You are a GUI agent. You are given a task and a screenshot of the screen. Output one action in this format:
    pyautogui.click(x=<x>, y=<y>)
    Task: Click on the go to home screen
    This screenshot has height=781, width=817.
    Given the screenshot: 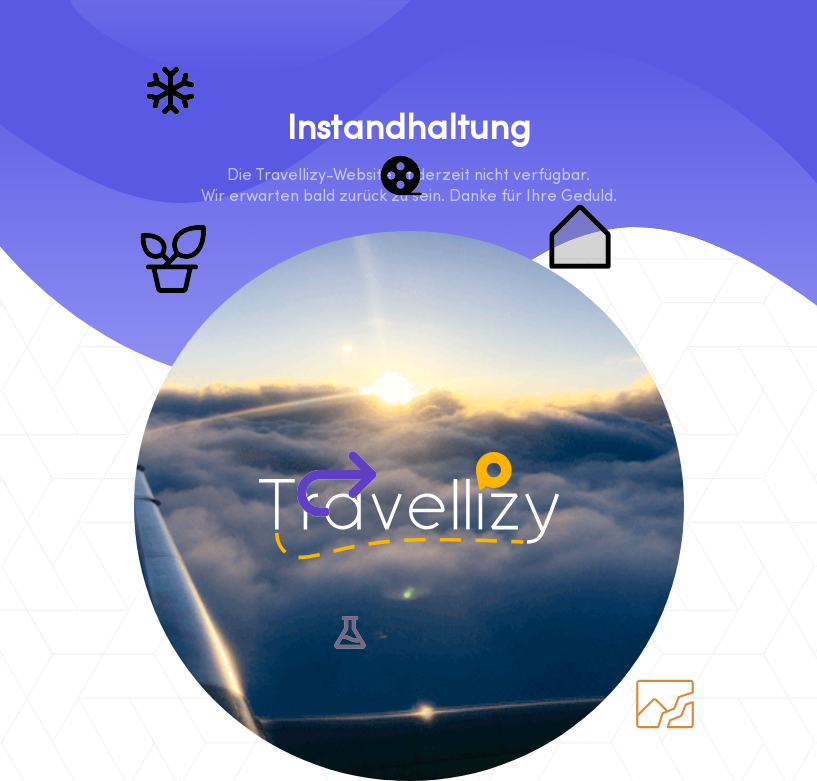 What is the action you would take?
    pyautogui.click(x=580, y=238)
    